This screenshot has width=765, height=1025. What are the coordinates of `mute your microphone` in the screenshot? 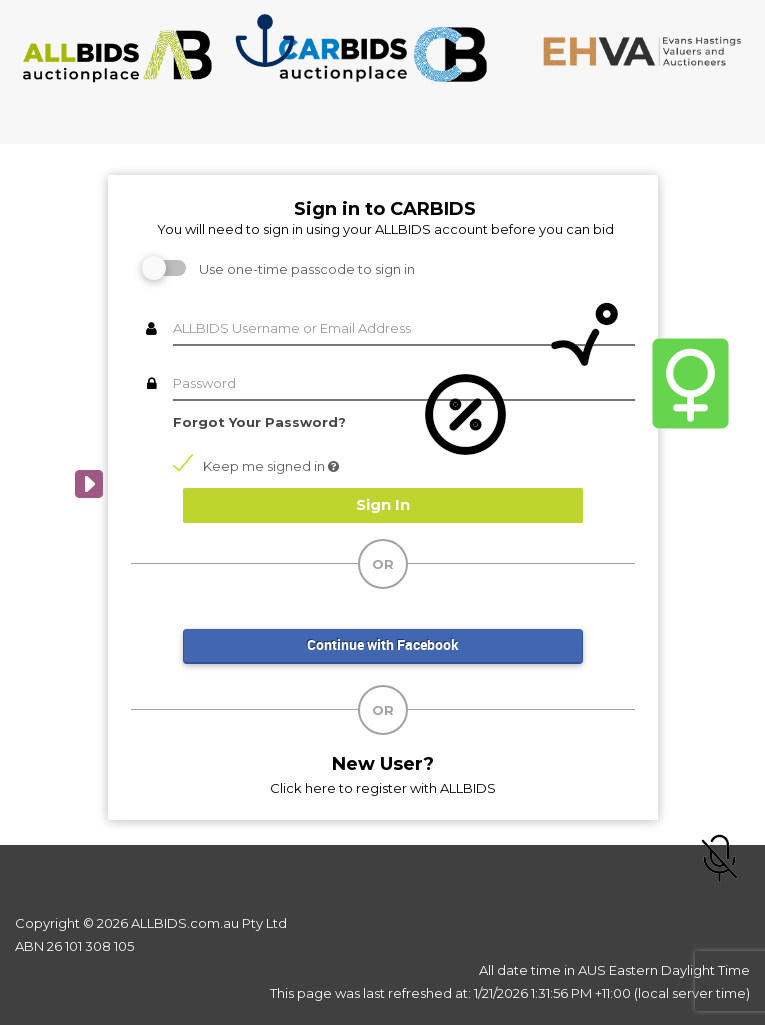 It's located at (719, 857).